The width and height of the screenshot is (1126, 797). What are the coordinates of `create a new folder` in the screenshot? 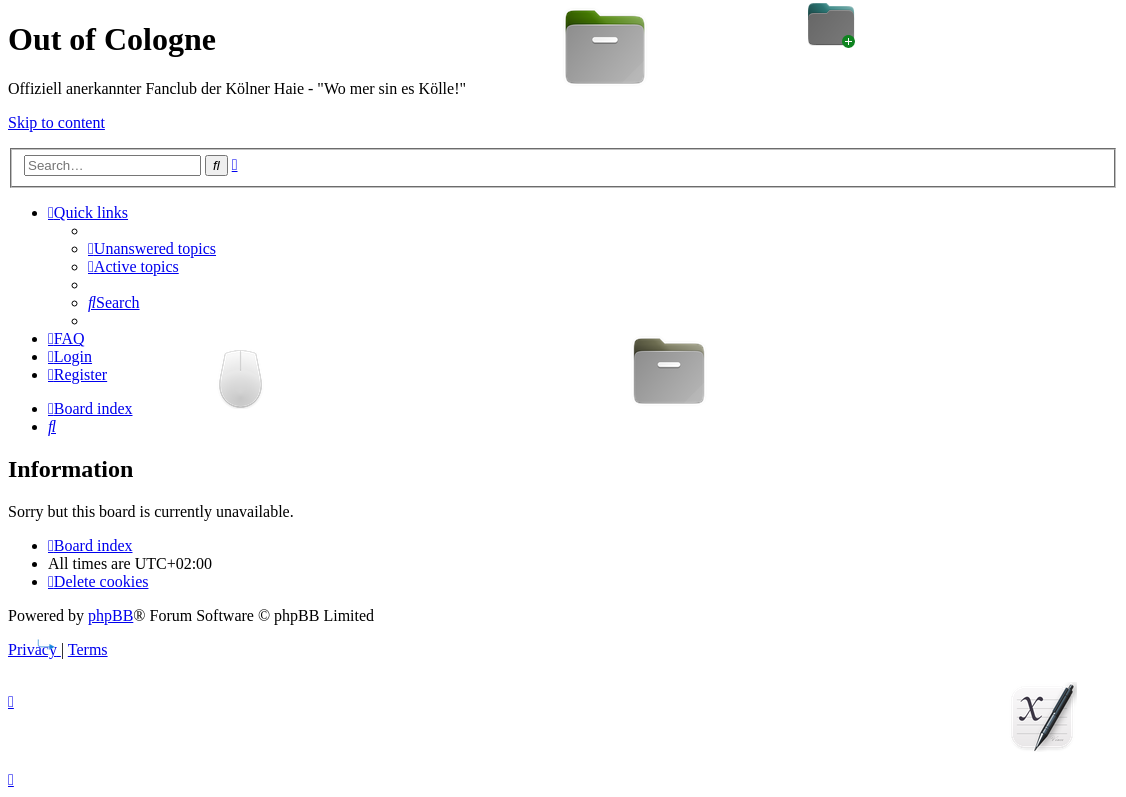 It's located at (831, 24).